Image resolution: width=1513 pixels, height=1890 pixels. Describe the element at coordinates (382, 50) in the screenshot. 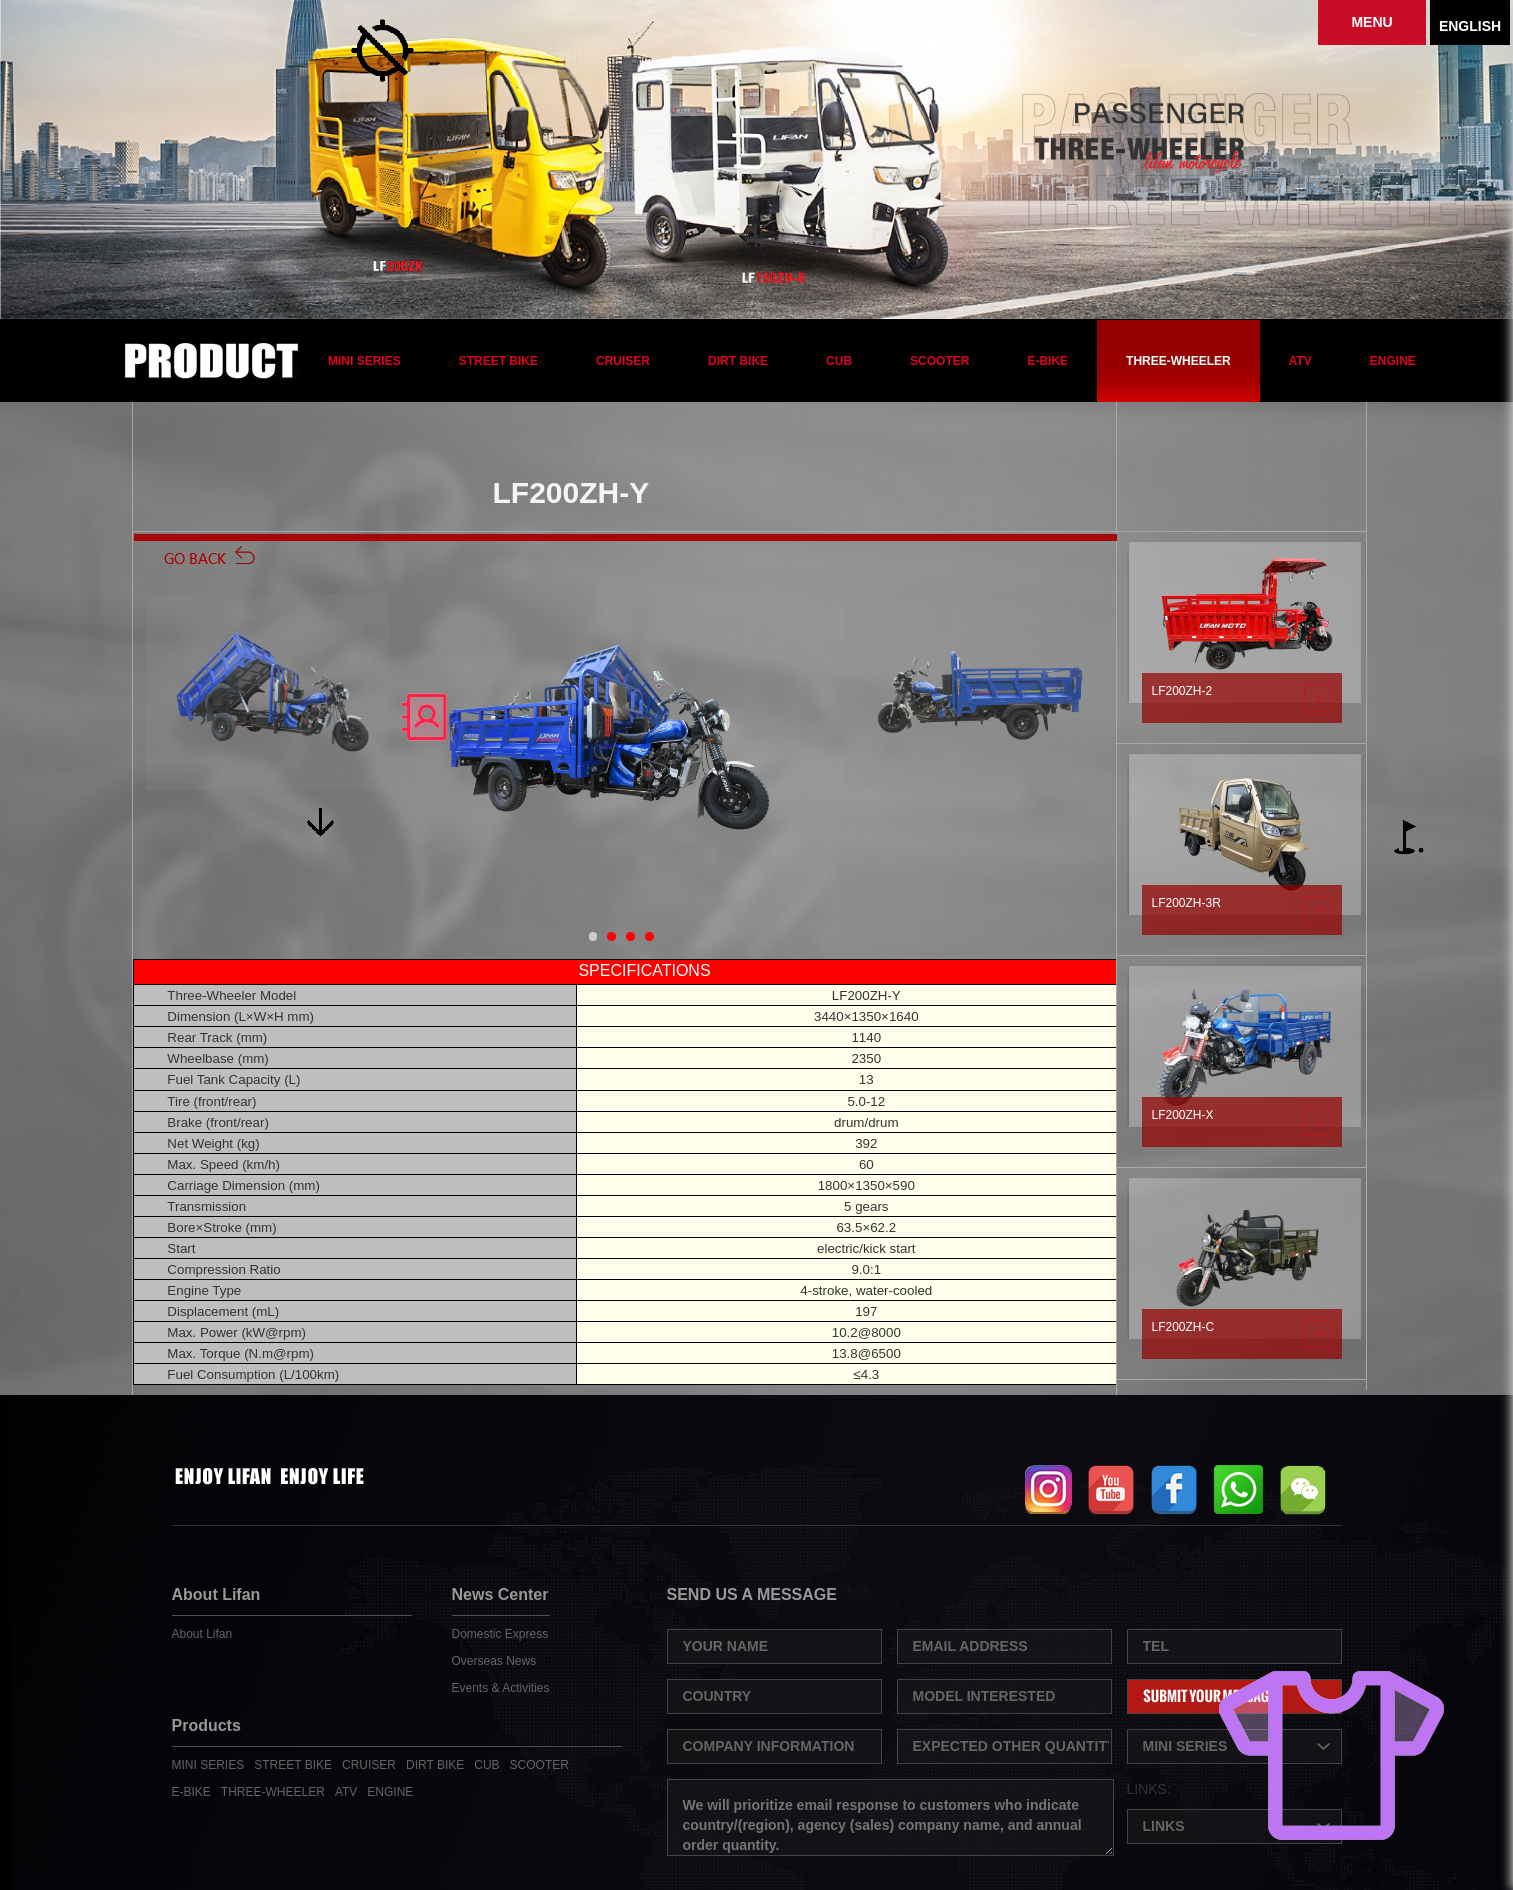

I see `GPS or location services are disabled` at that location.